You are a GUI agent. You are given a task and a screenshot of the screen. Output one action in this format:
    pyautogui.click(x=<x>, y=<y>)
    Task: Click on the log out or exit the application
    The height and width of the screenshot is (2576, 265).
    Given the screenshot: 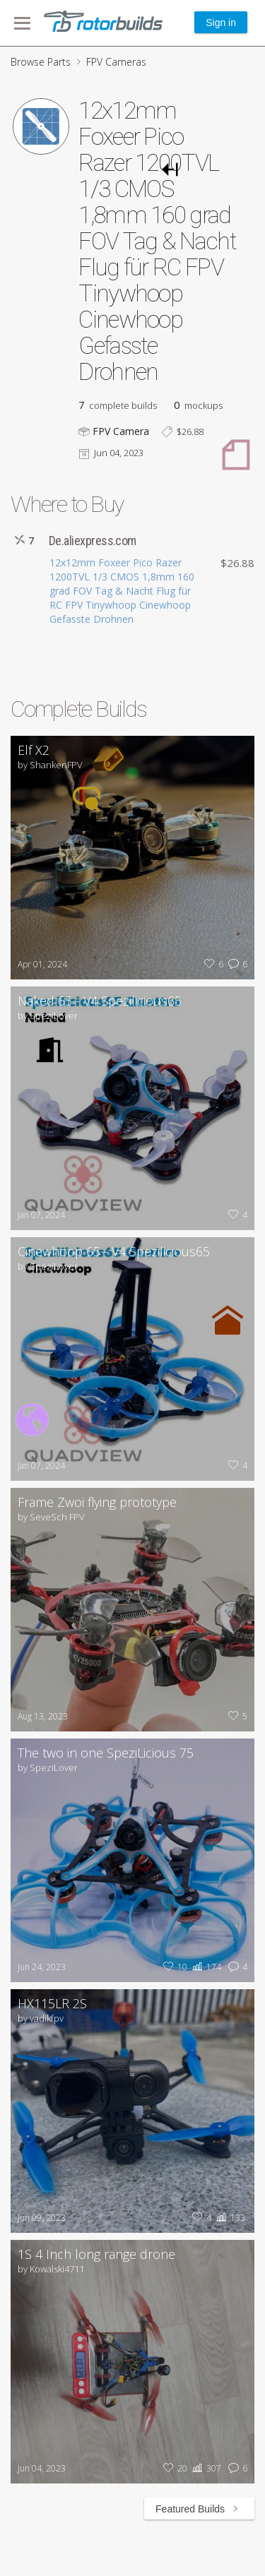 What is the action you would take?
    pyautogui.click(x=49, y=1050)
    